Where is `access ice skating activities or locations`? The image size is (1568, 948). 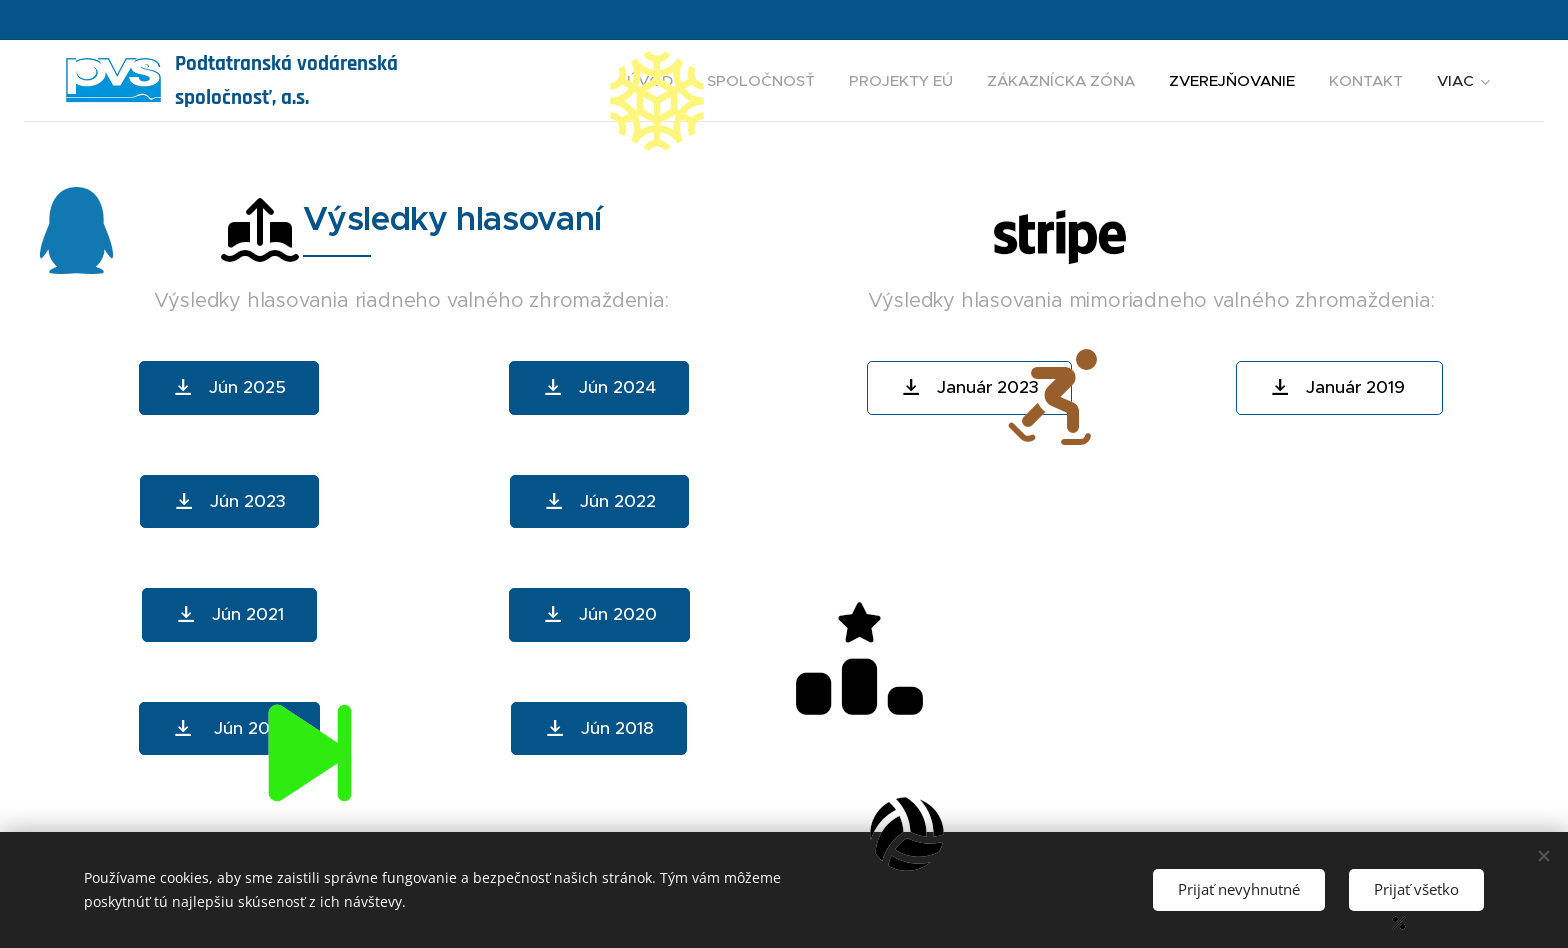 access ice skating activities or locations is located at coordinates (1055, 397).